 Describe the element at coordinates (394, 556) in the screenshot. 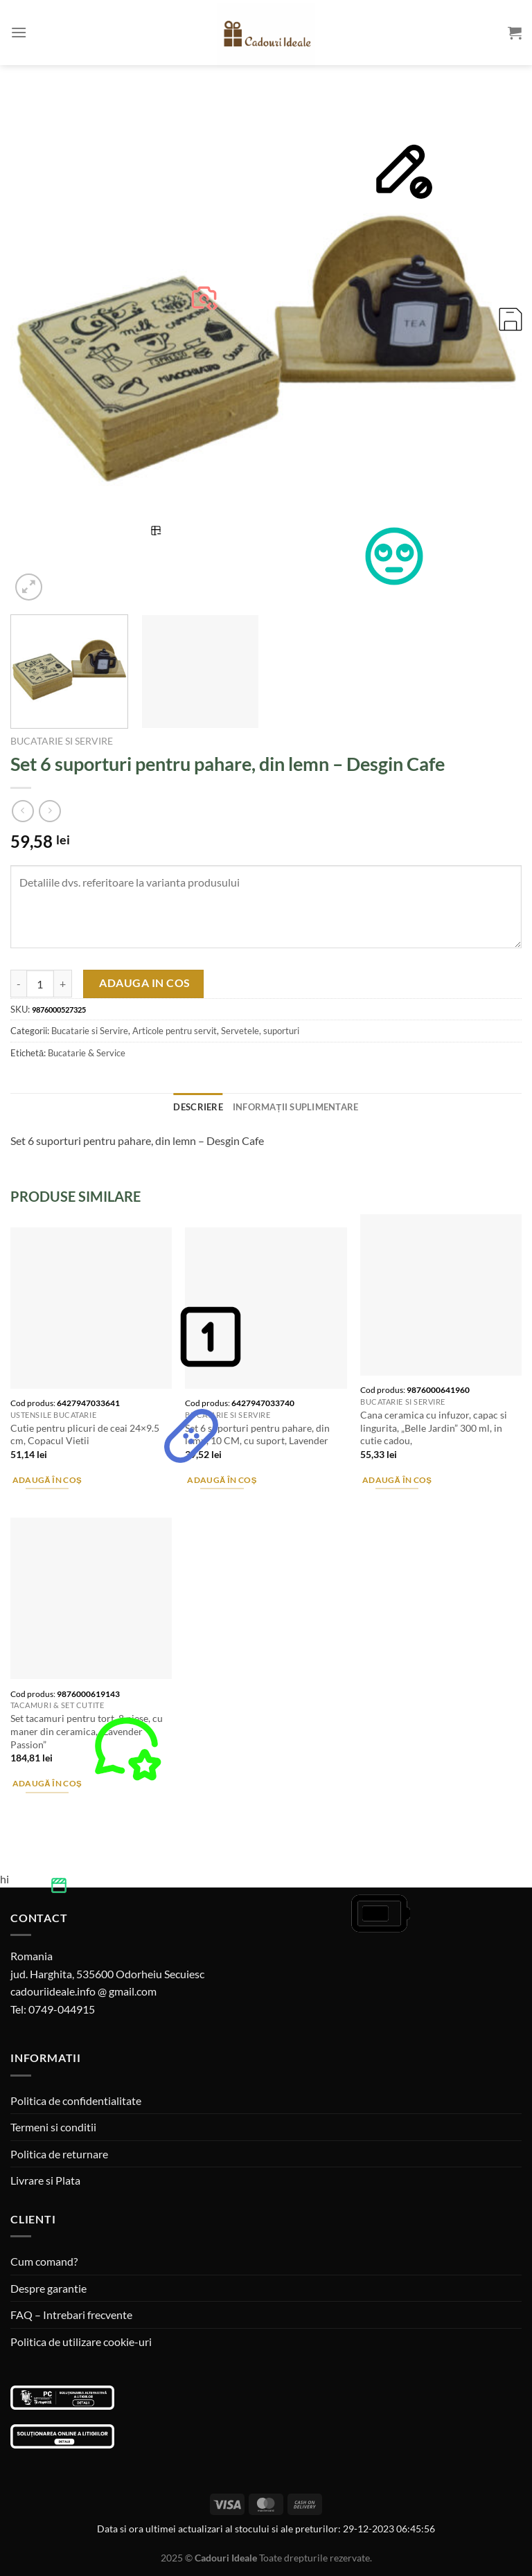

I see `express annoyance or exasperation in a message` at that location.